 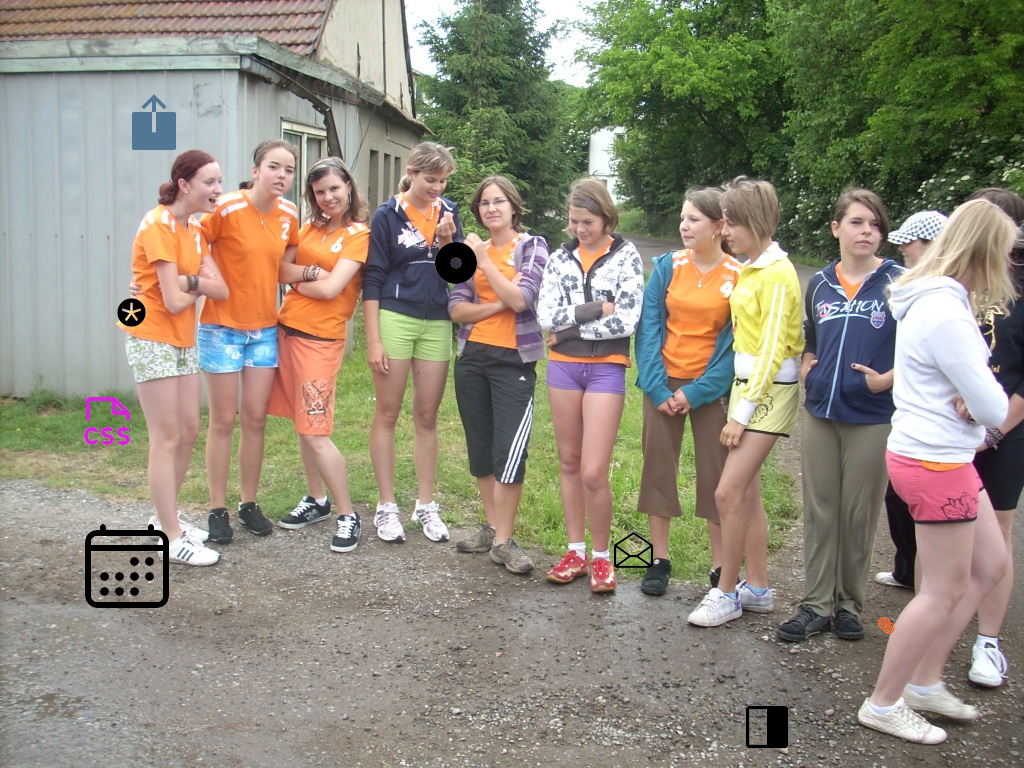 What do you see at coordinates (456, 263) in the screenshot?
I see `indicates an unread notification or new item` at bounding box center [456, 263].